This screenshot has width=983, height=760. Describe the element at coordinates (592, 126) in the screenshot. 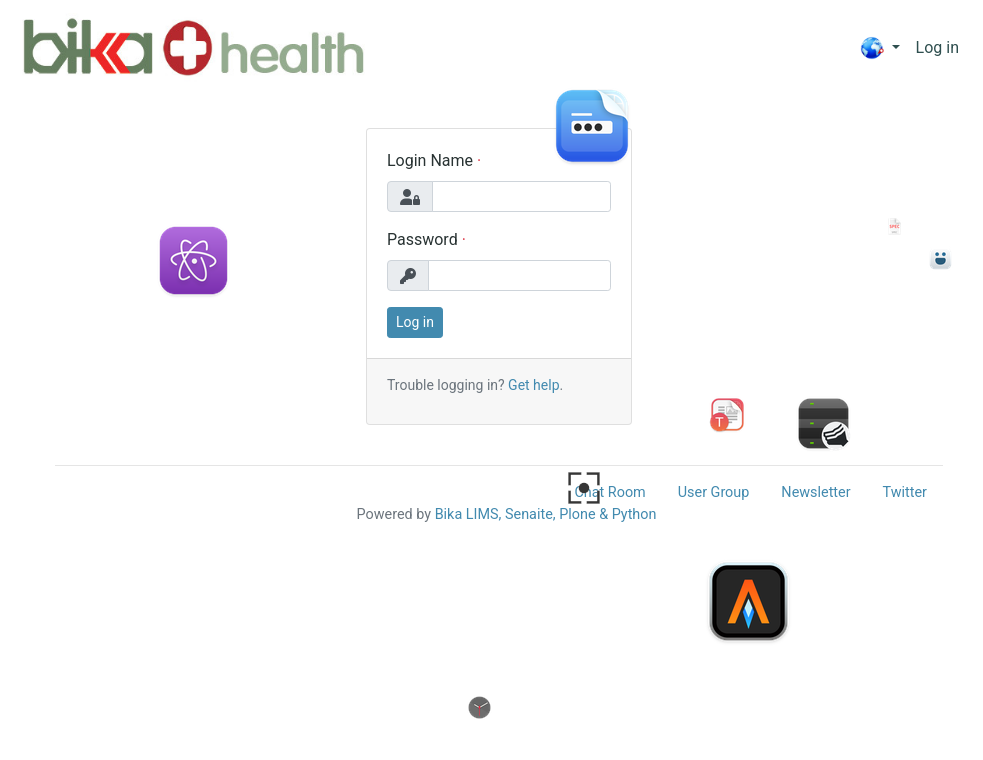

I see `open login or authentication app` at that location.